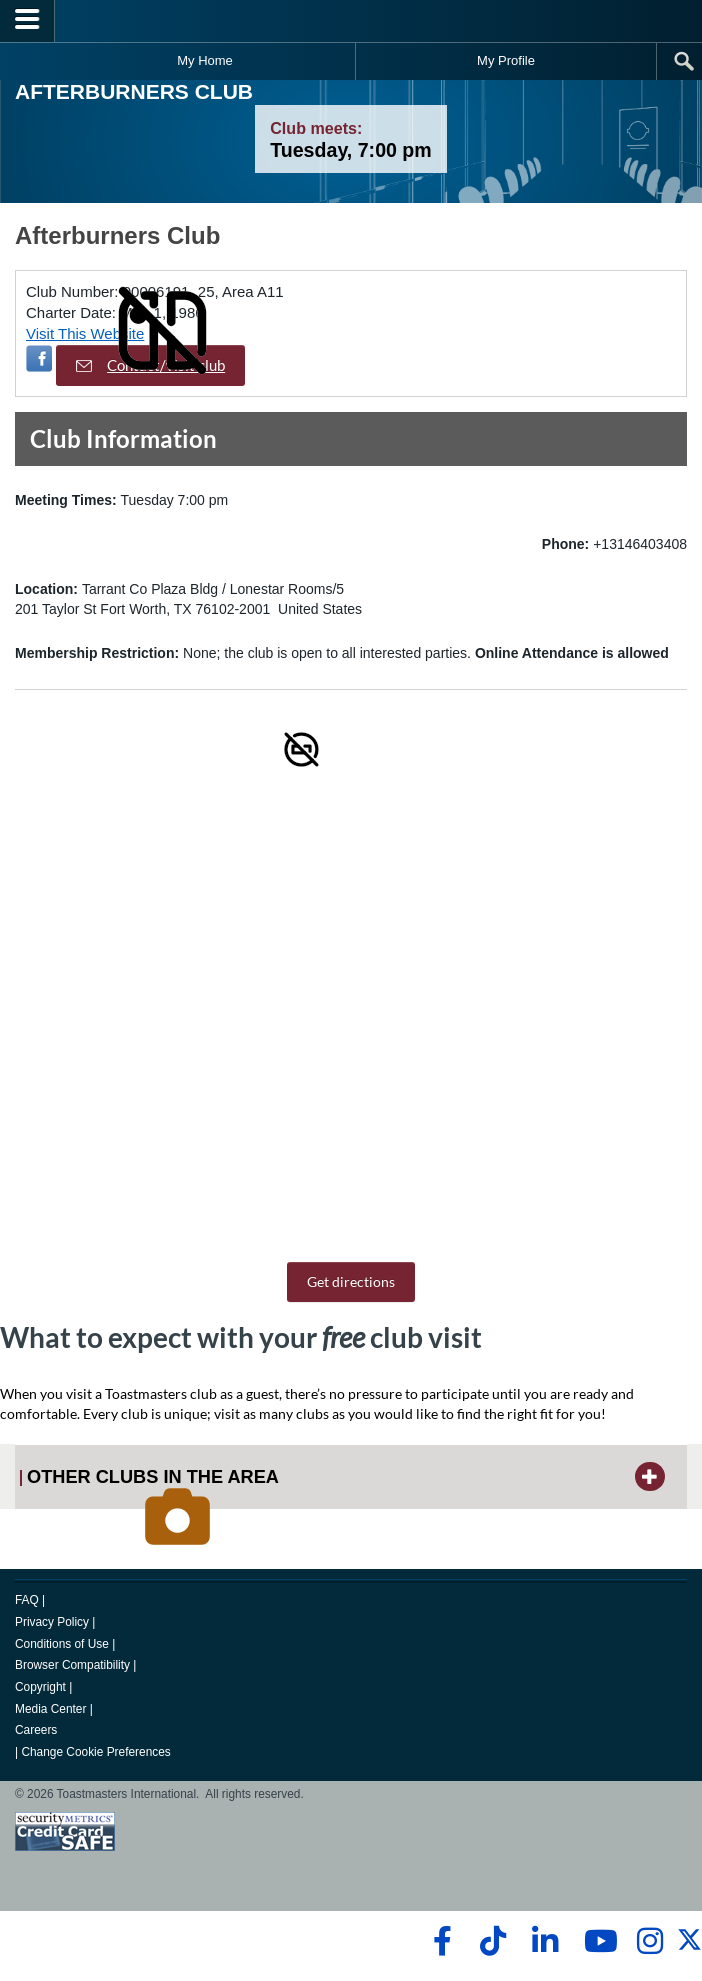  What do you see at coordinates (301, 749) in the screenshot?
I see `disable picture-in-picture mode` at bounding box center [301, 749].